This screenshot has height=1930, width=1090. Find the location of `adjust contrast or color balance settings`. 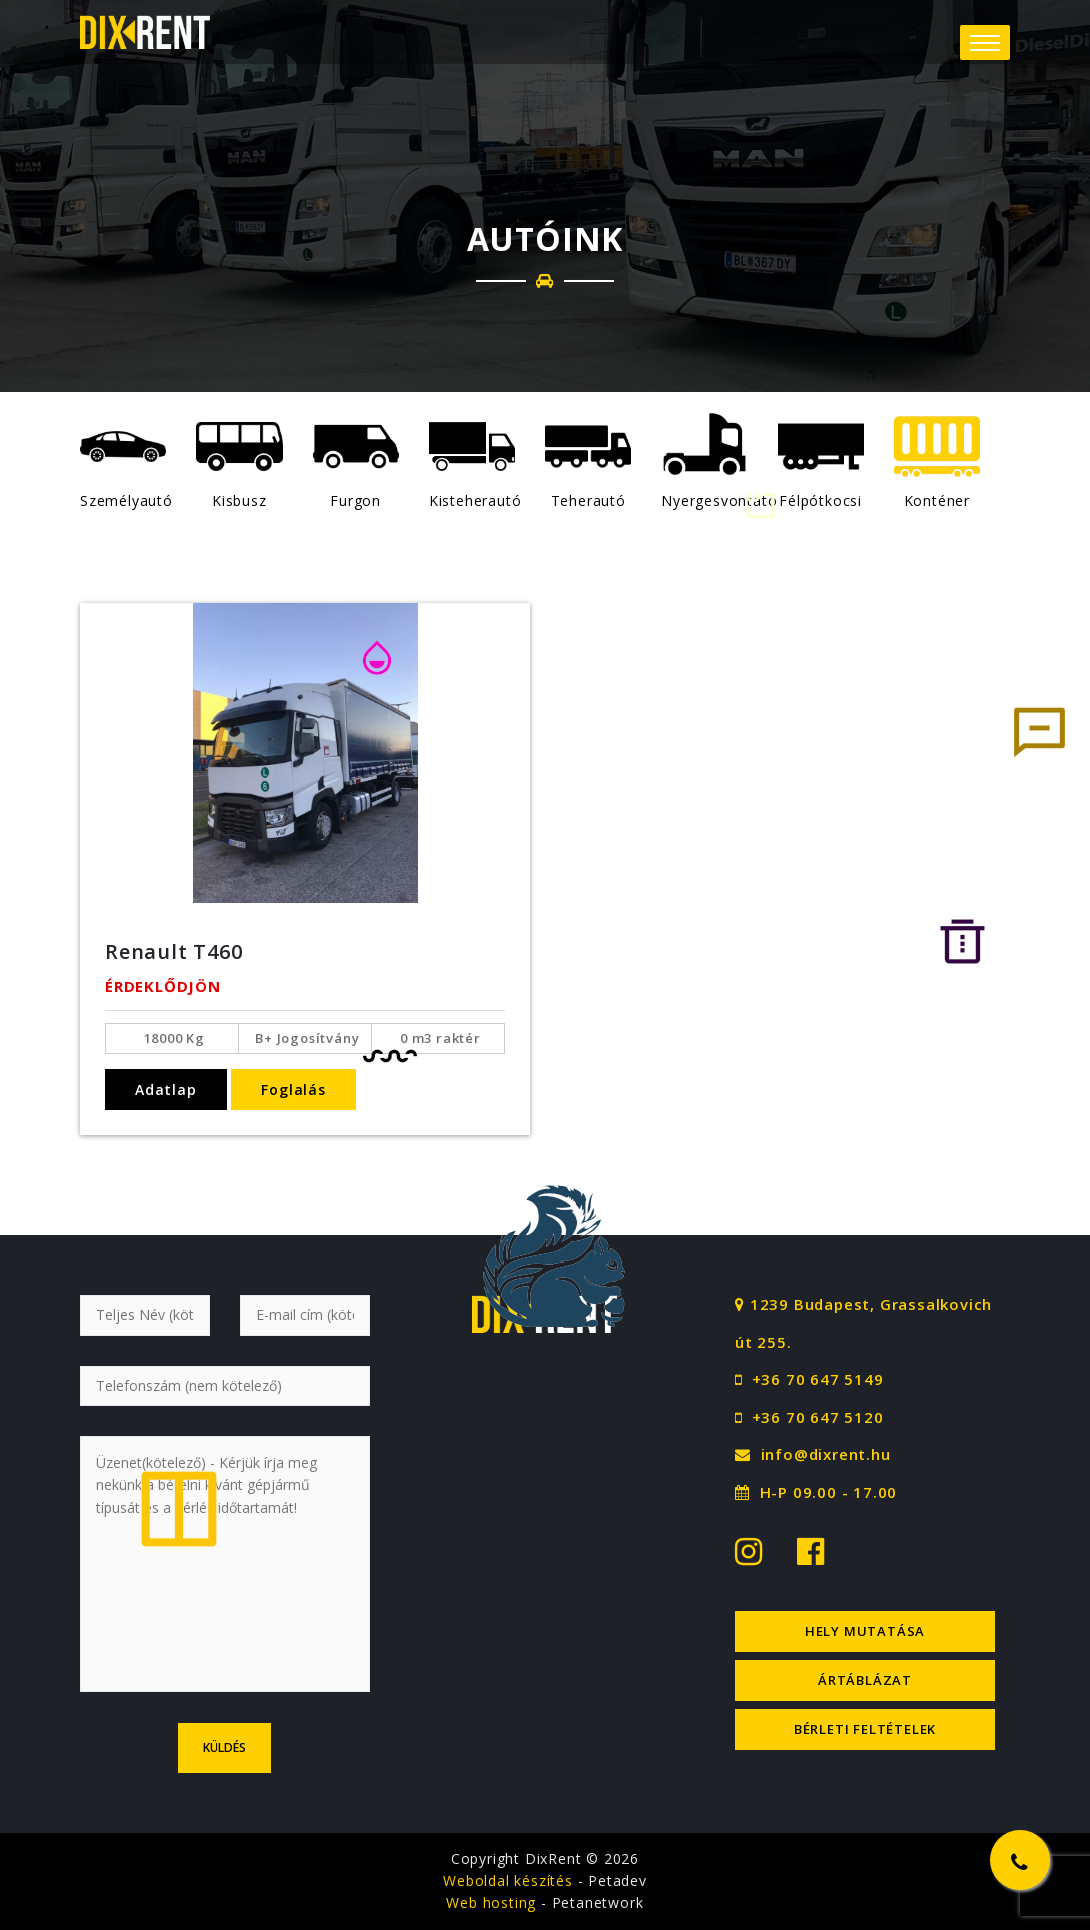

adjust contrast or color balance settings is located at coordinates (377, 659).